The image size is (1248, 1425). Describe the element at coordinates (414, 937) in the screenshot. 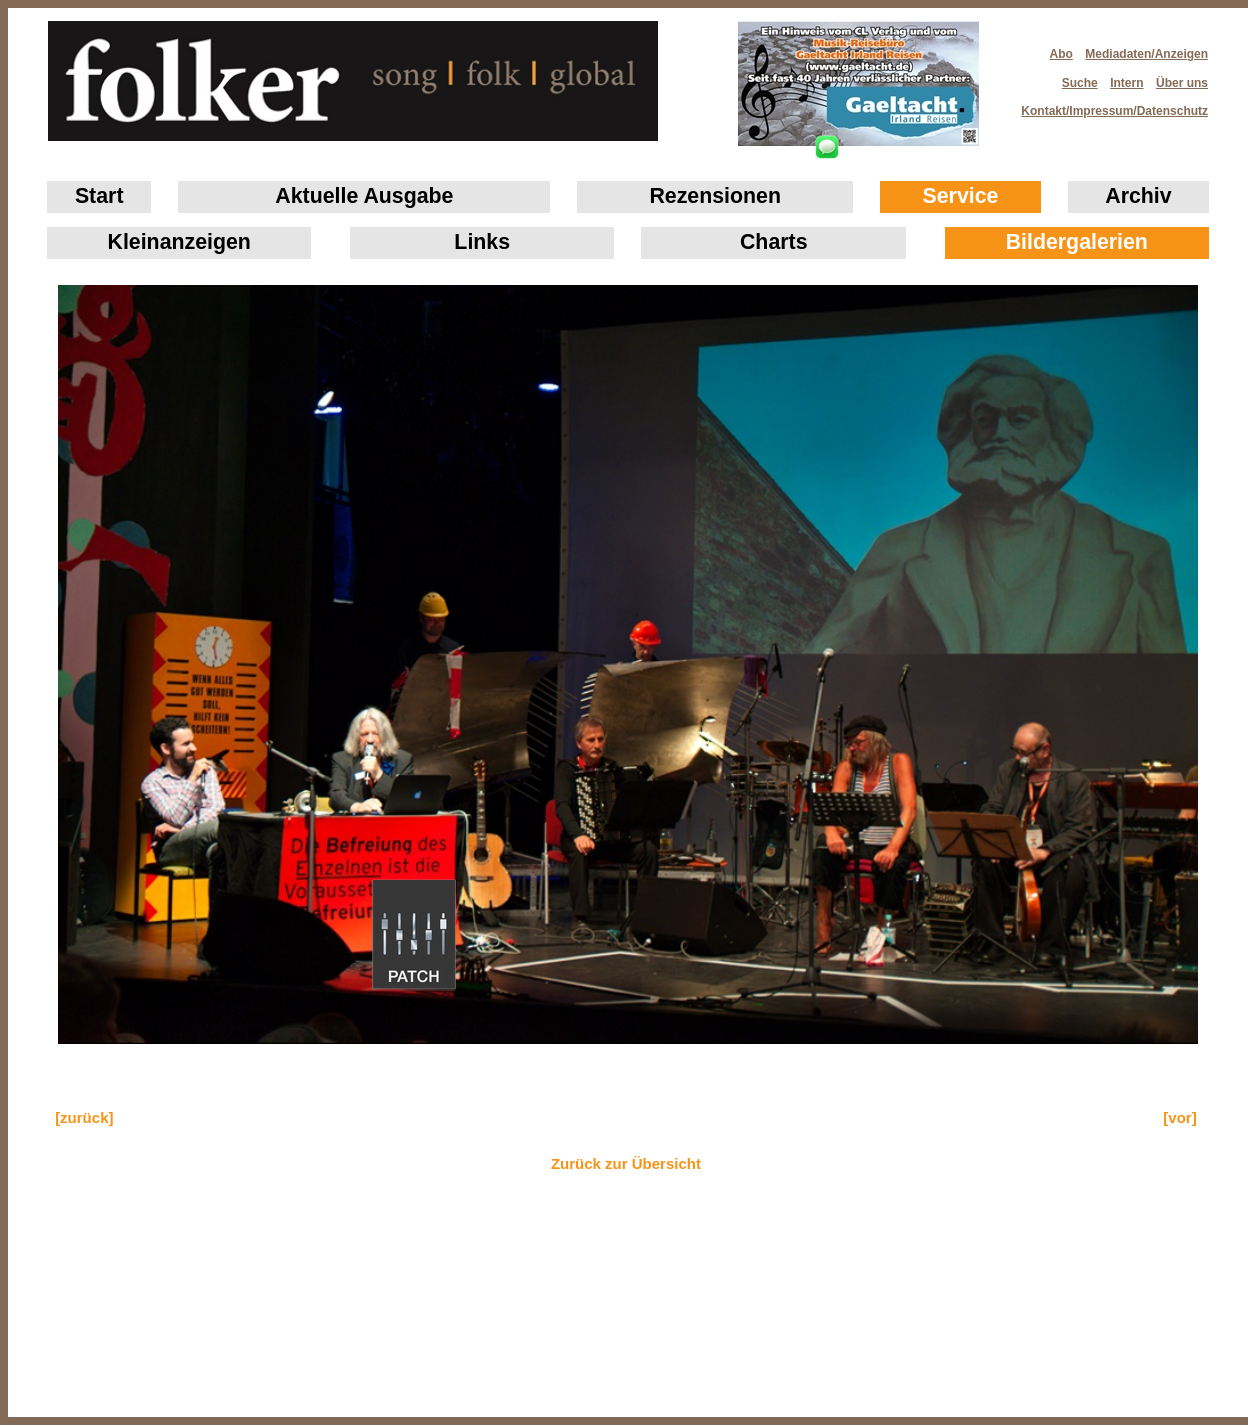

I see `open patch settings in GarageBand` at that location.